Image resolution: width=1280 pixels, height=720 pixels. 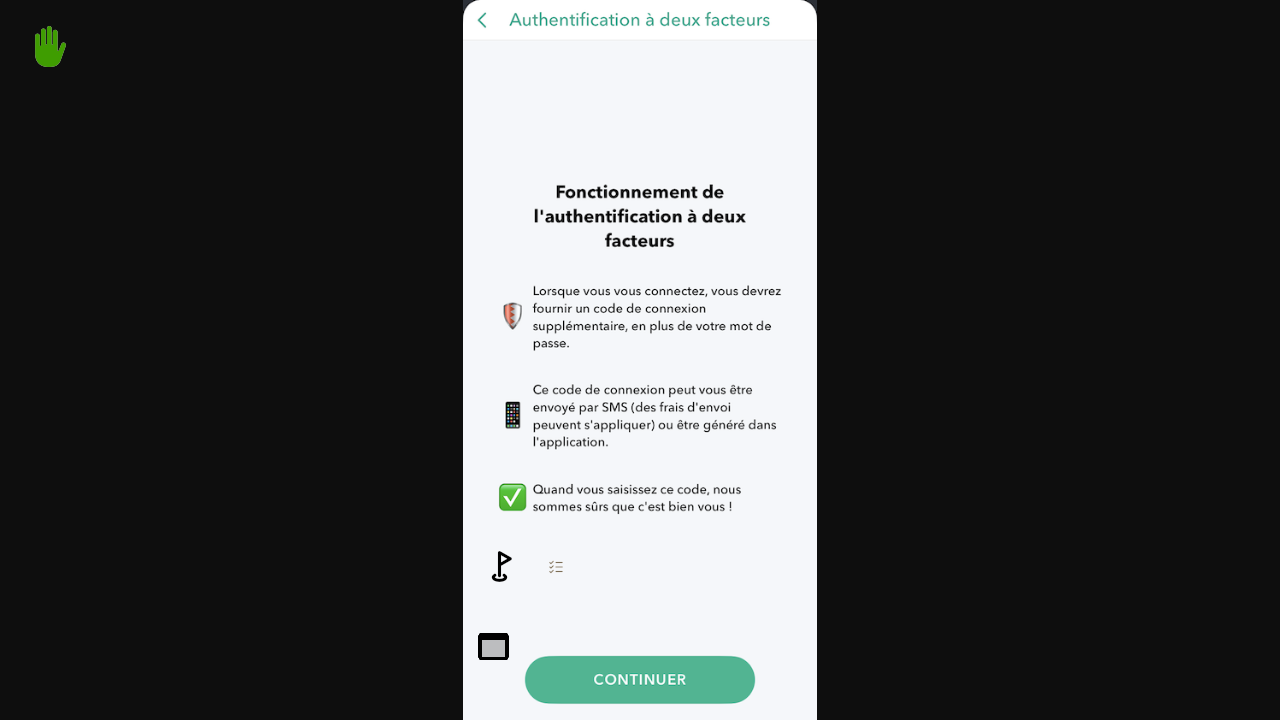 I want to click on view golf course or club information, so click(x=499, y=566).